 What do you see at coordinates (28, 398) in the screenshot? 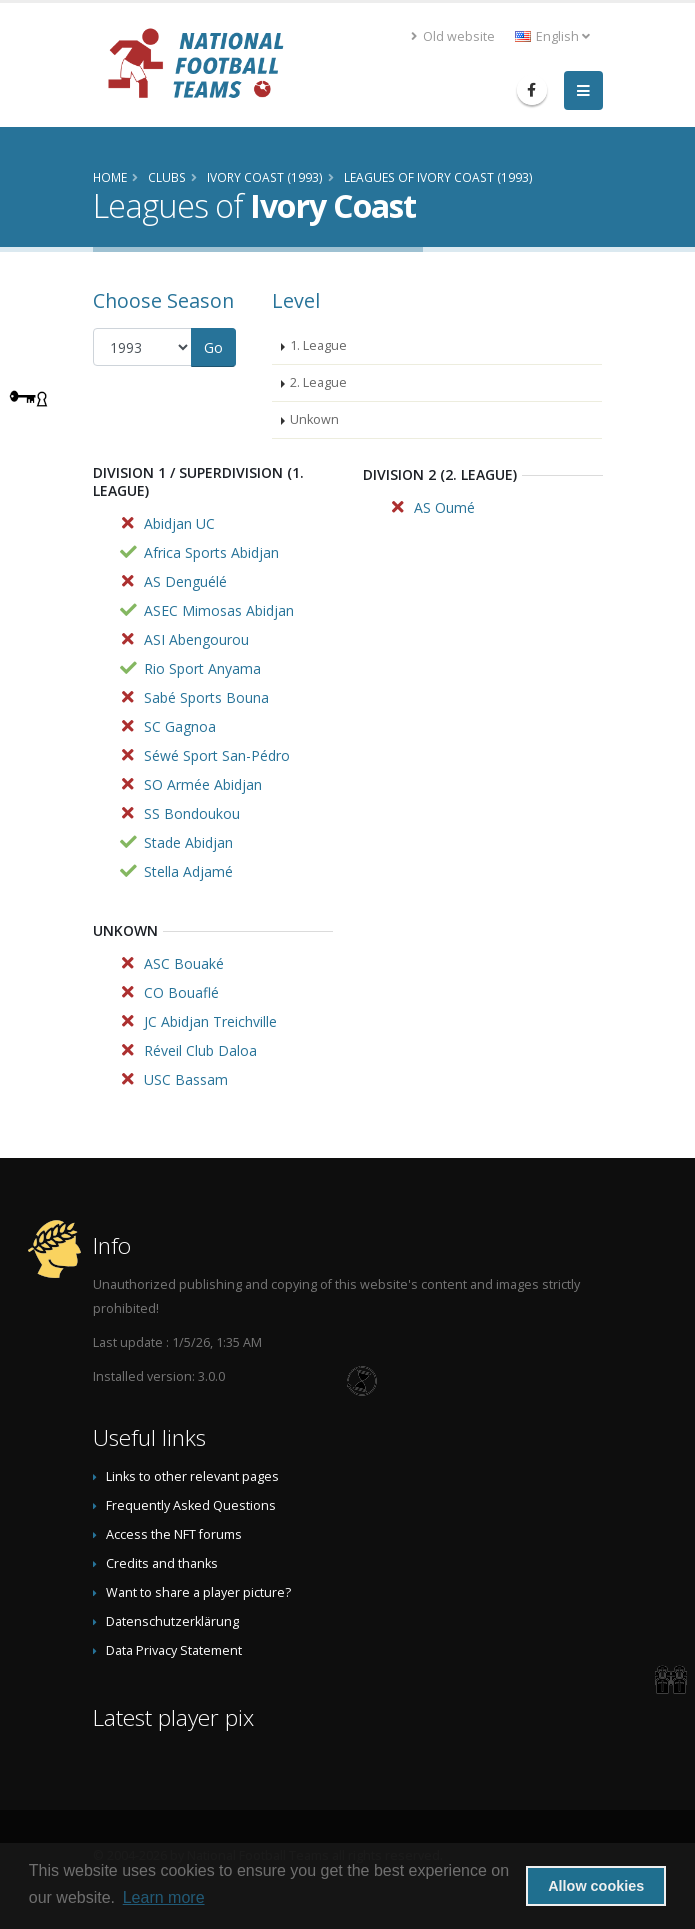
I see `unlock a secured item or feature` at bounding box center [28, 398].